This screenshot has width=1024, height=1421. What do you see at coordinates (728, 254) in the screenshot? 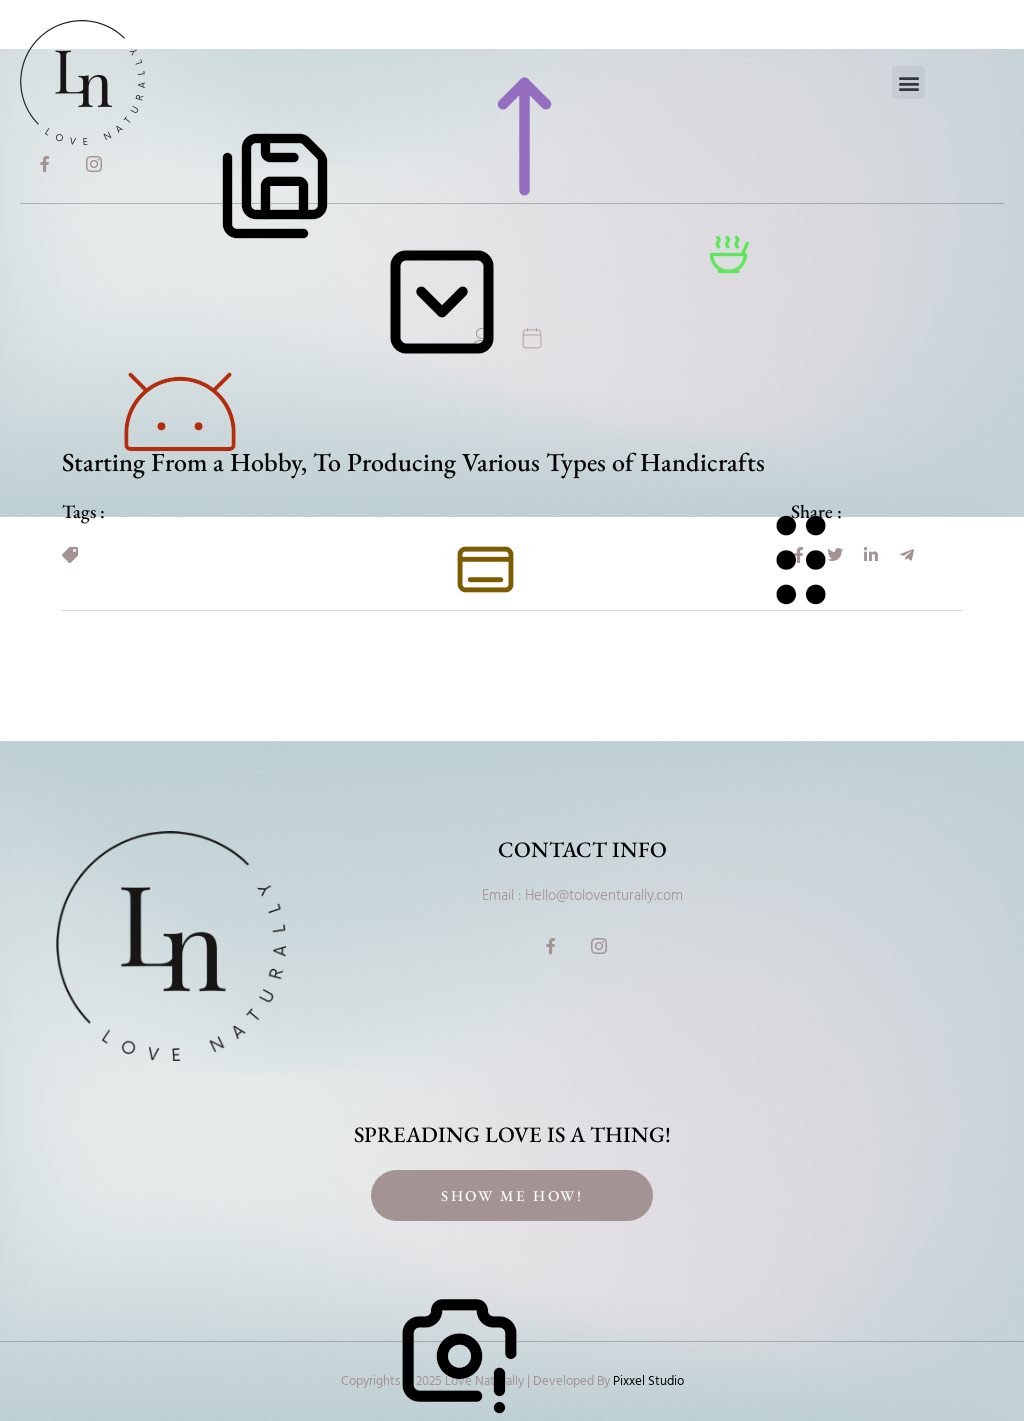
I see `browse soup or hot food options` at bounding box center [728, 254].